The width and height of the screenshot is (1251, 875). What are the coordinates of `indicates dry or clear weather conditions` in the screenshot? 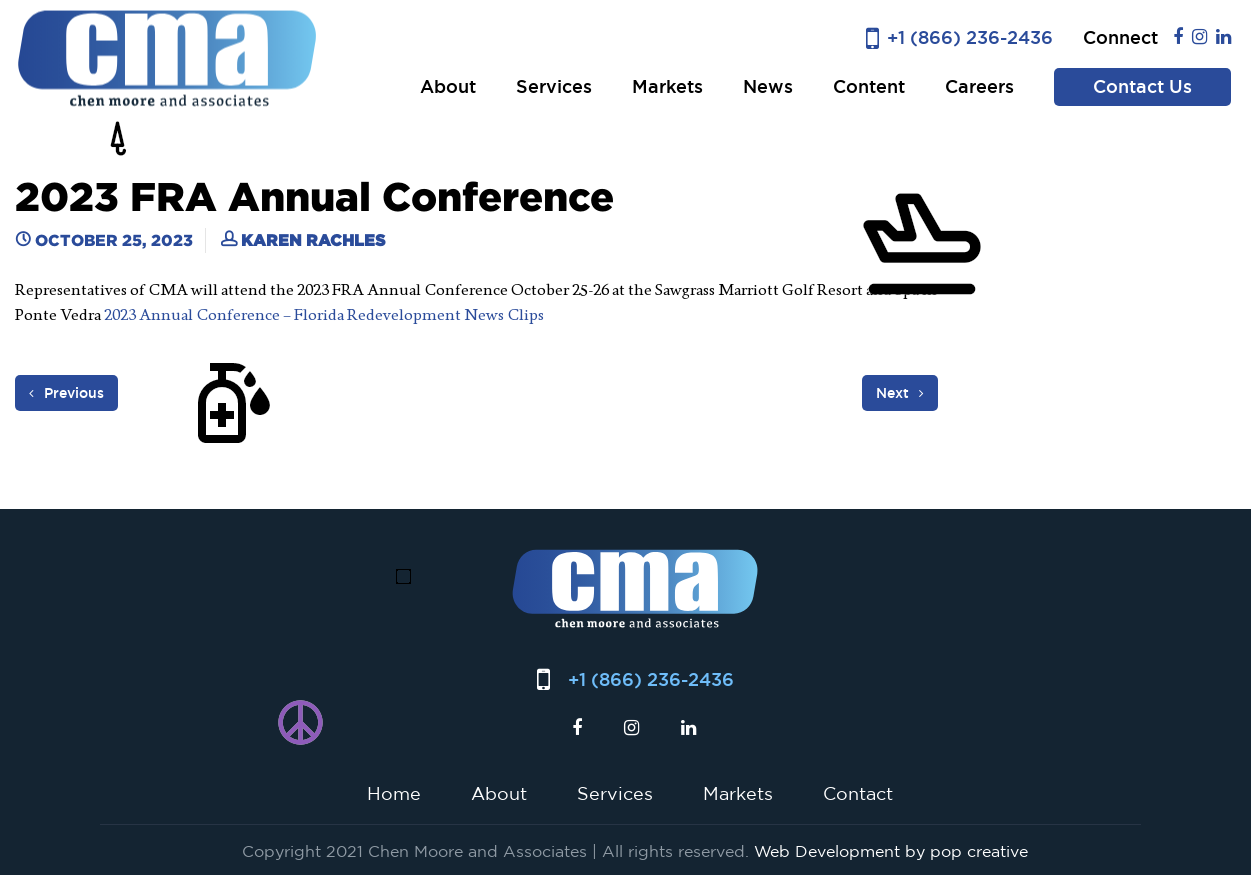 It's located at (117, 138).